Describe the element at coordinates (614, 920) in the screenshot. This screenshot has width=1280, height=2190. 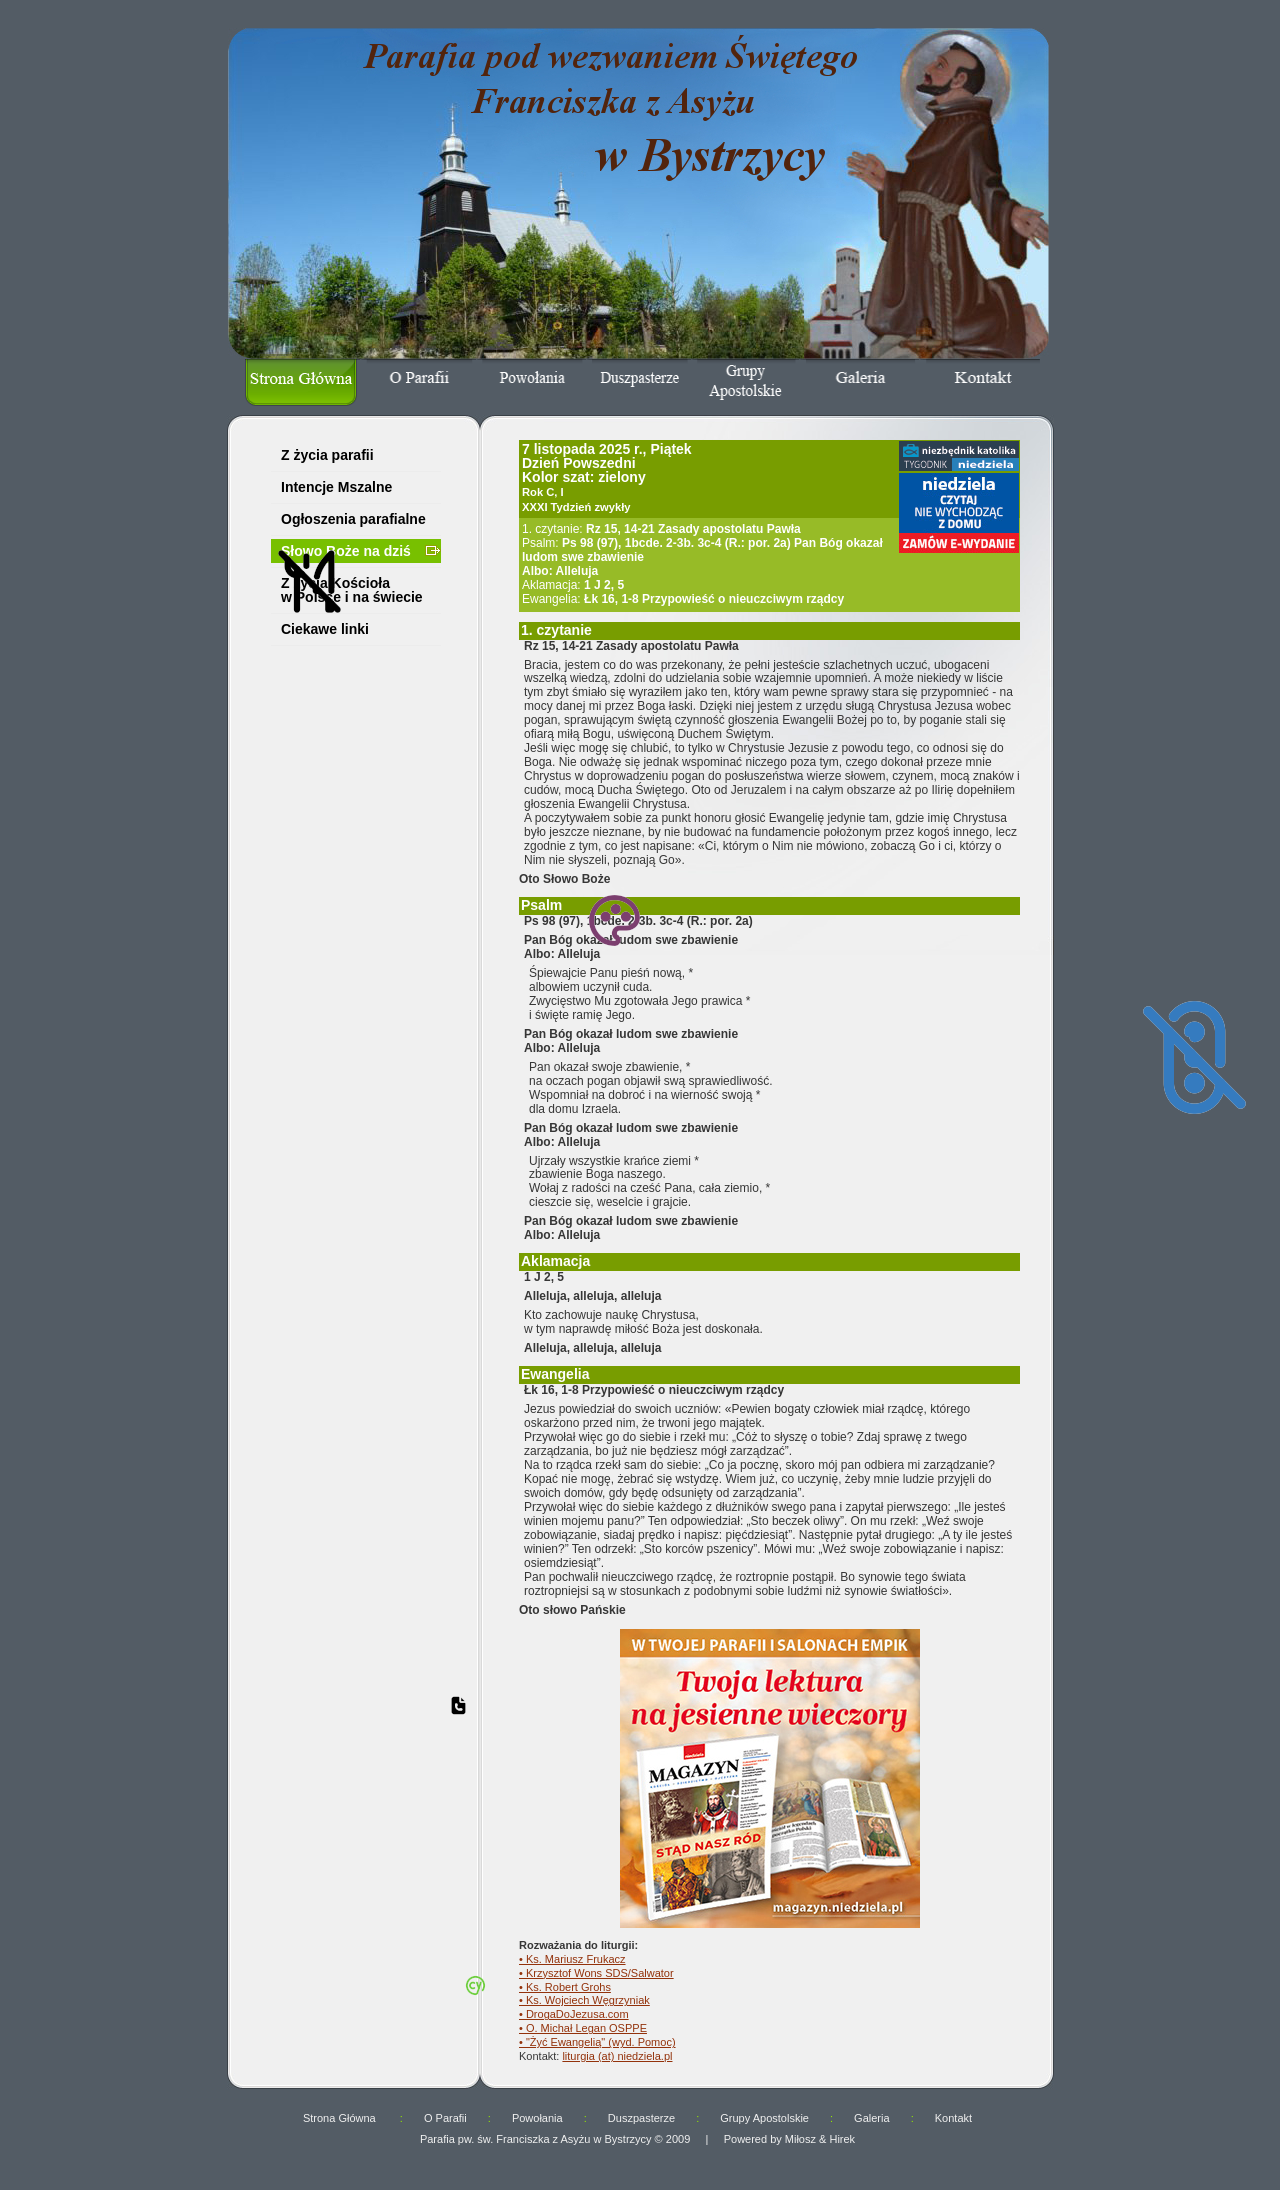
I see `customize theme or color settings` at that location.